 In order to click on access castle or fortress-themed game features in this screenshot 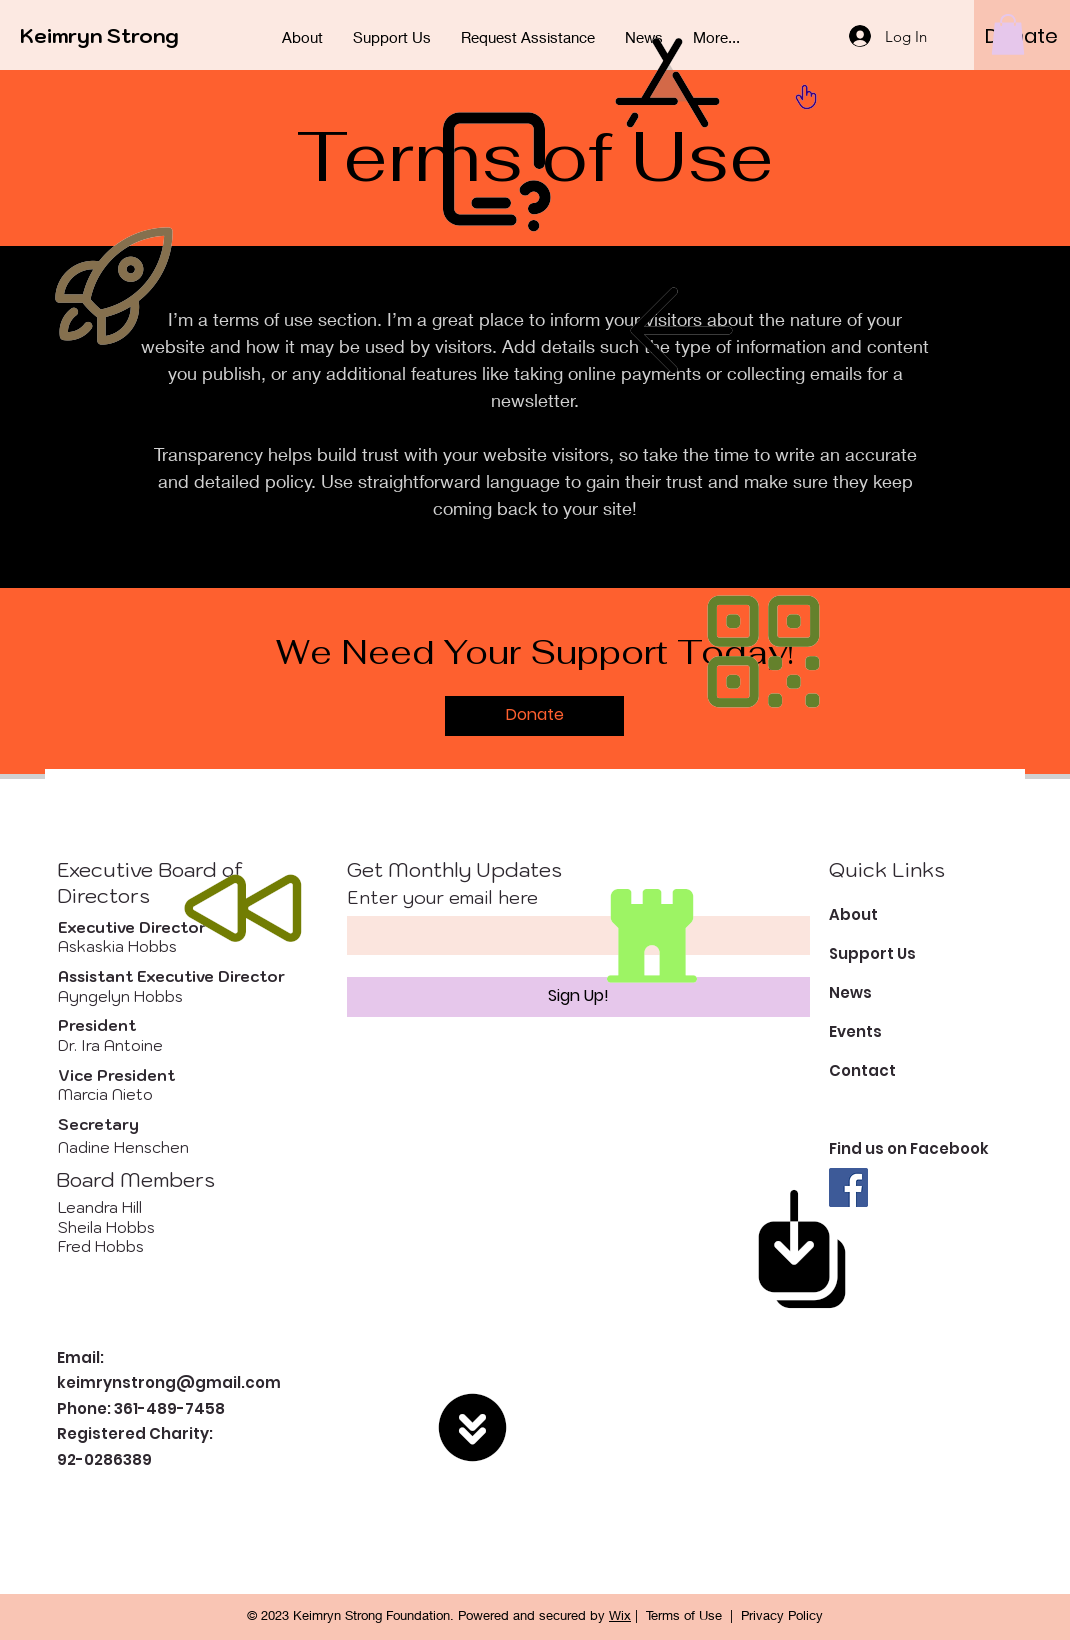, I will do `click(652, 934)`.